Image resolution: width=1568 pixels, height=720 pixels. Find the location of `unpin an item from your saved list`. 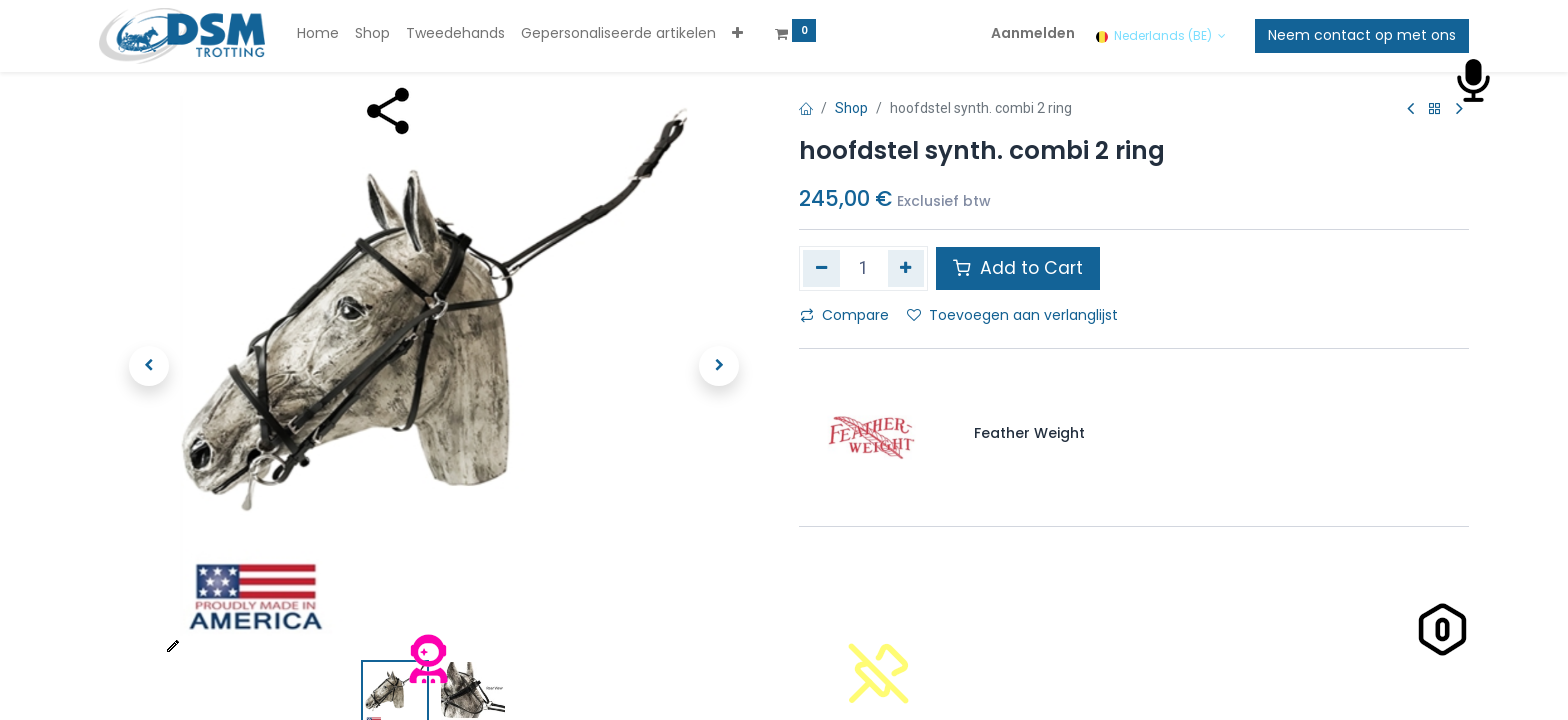

unpin an item from your saved list is located at coordinates (878, 673).